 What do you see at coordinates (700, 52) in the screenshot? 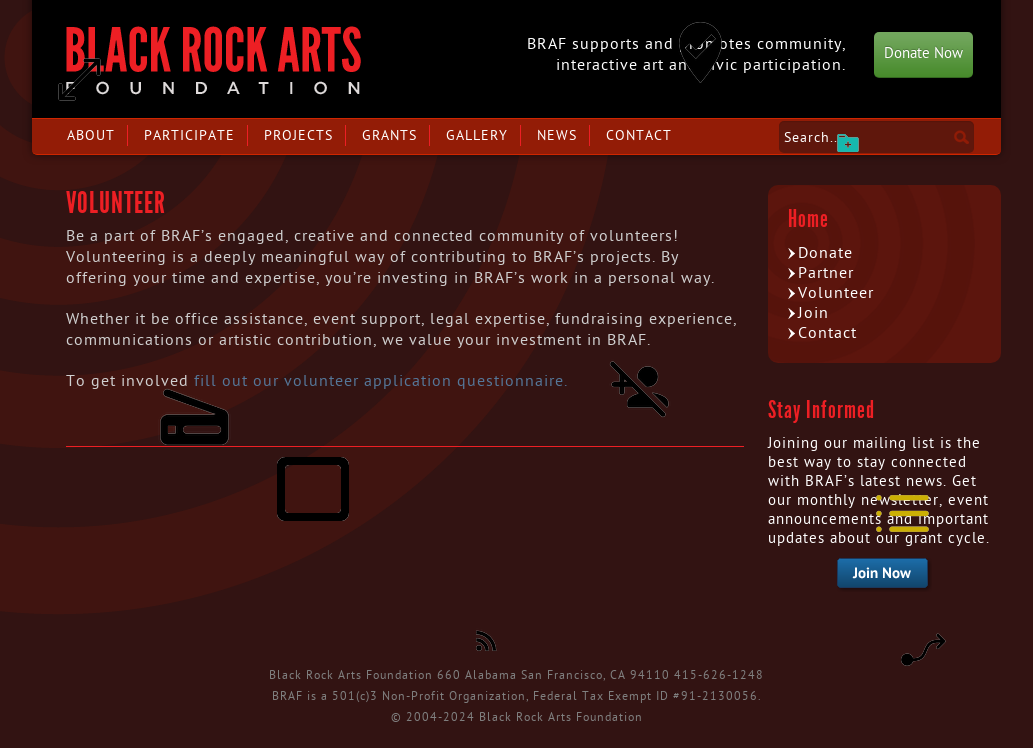
I see `confirm or select a location` at bounding box center [700, 52].